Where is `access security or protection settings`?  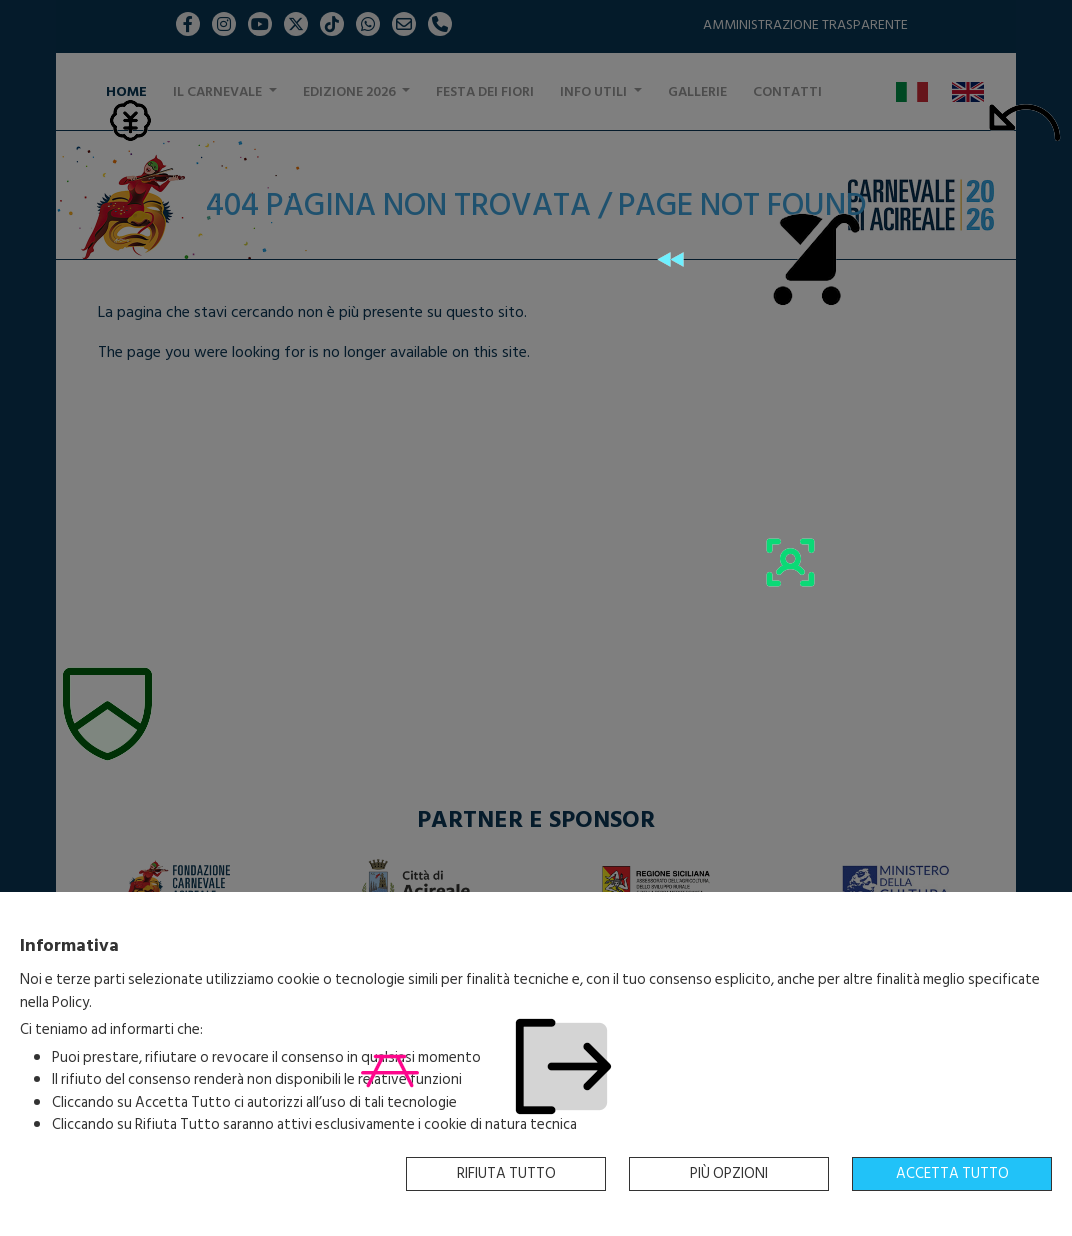
access security or protection settings is located at coordinates (107, 708).